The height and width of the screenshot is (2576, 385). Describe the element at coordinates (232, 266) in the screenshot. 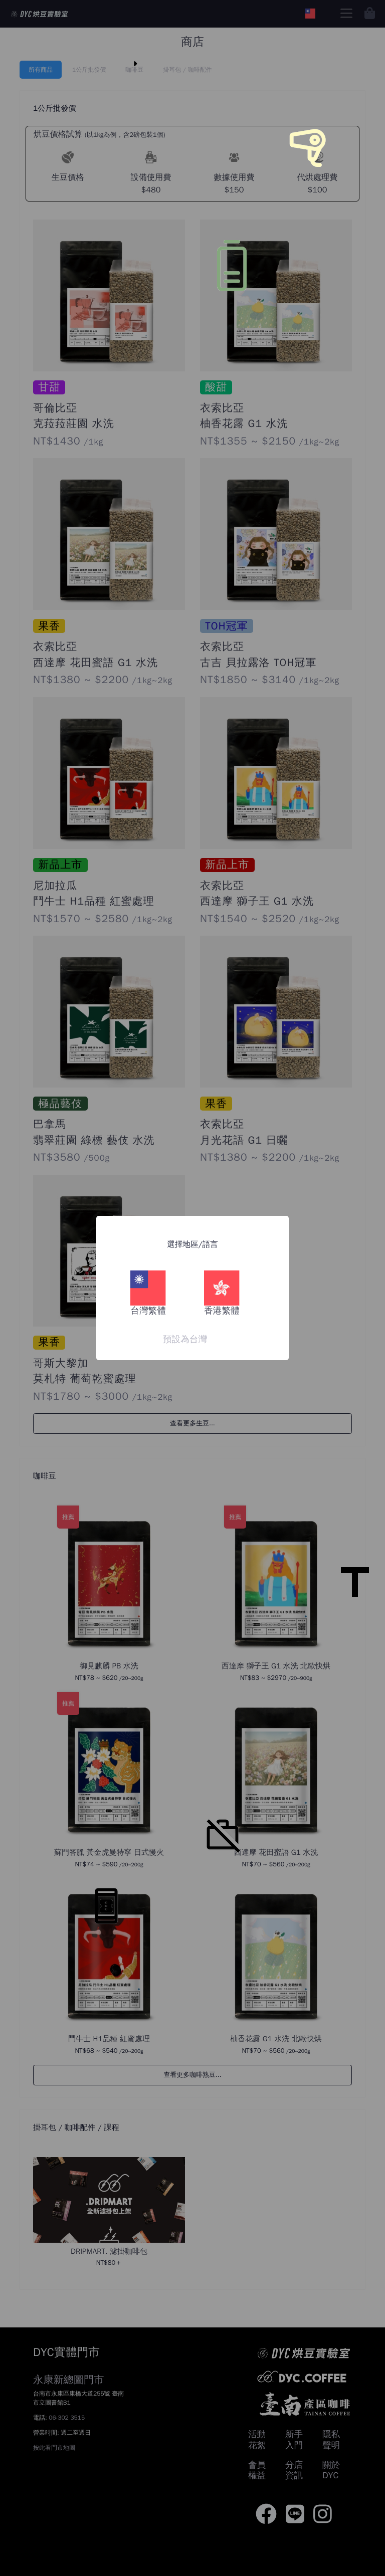

I see `indicates medium battery level` at that location.